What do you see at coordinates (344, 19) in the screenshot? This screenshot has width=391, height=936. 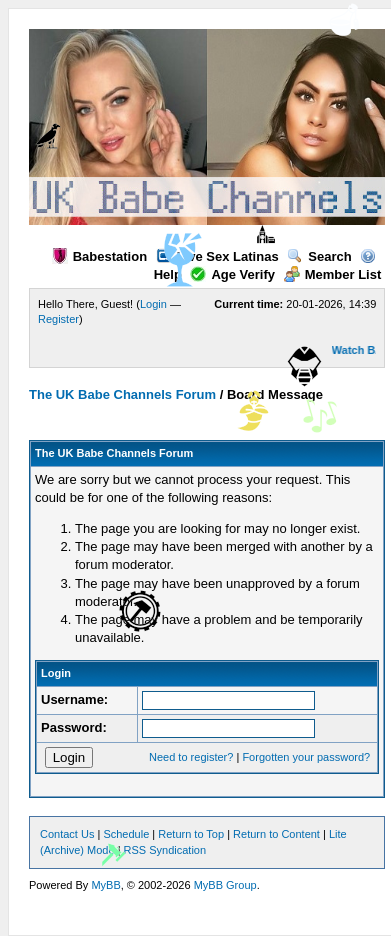 I see `consume a potion or drink item` at bounding box center [344, 19].